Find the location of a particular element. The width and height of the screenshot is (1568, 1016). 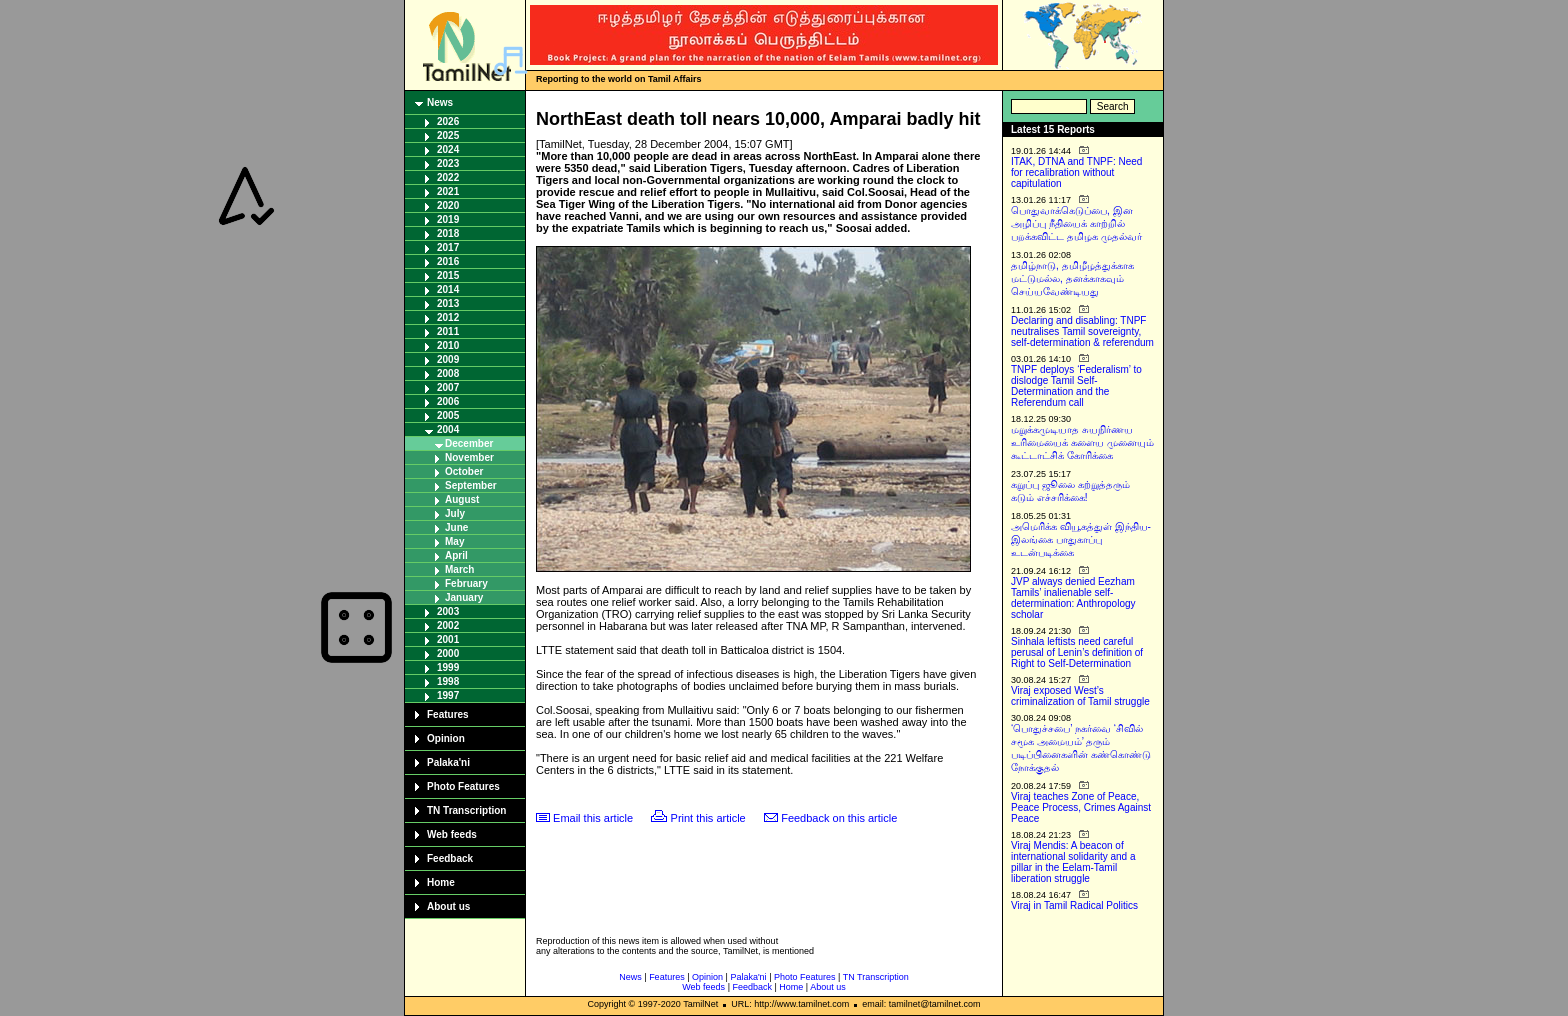

location or destination confirmed is located at coordinates (245, 196).